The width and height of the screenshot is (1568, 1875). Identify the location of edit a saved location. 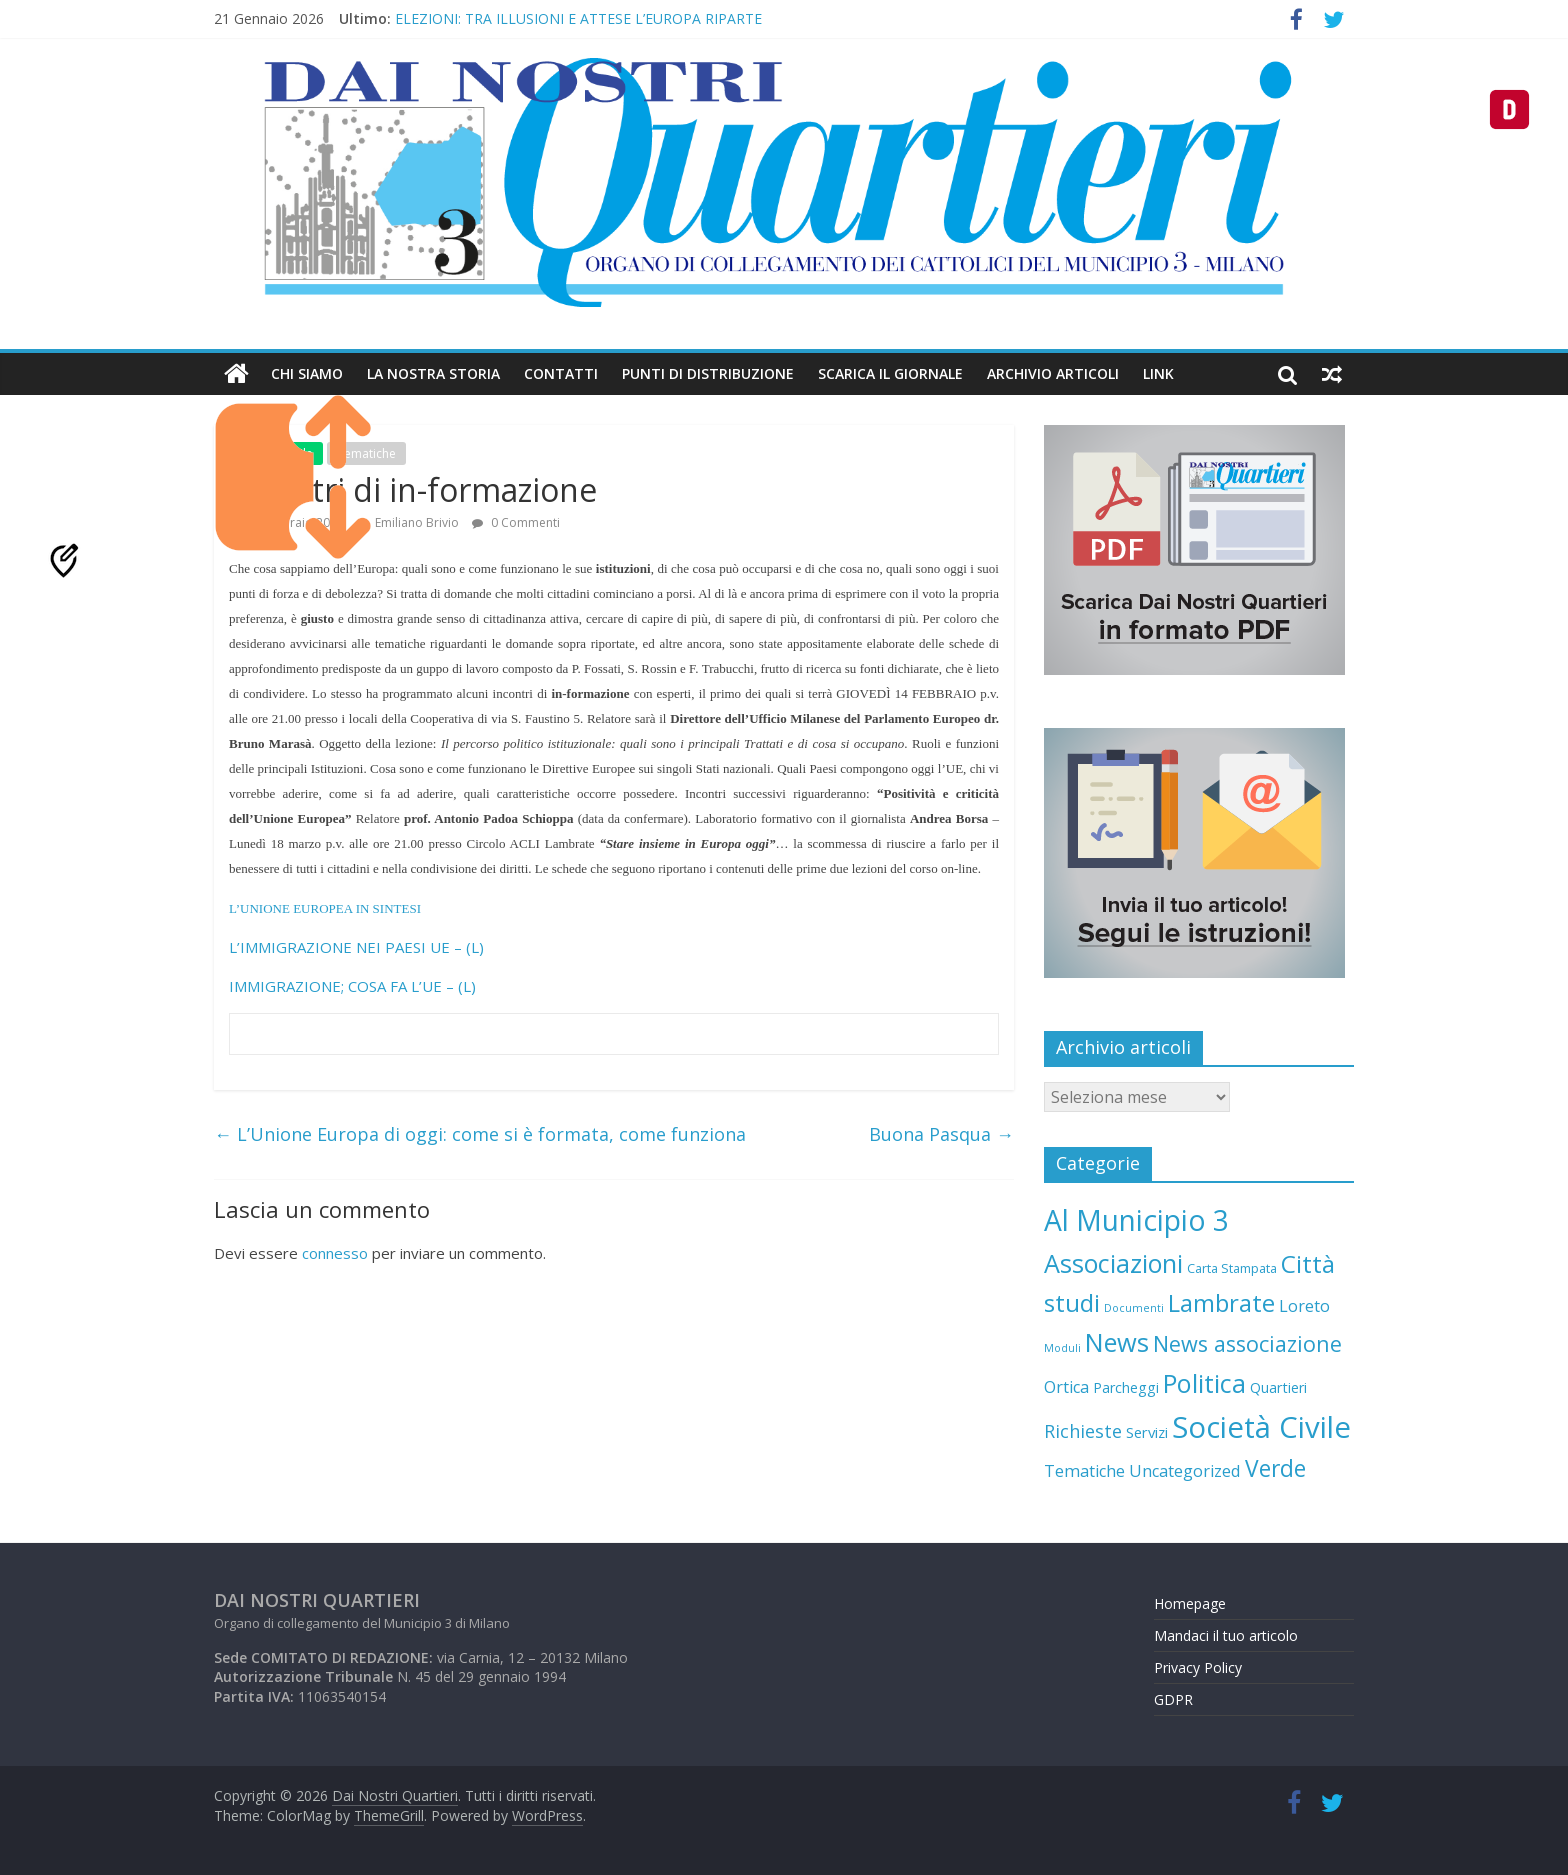
(63, 561).